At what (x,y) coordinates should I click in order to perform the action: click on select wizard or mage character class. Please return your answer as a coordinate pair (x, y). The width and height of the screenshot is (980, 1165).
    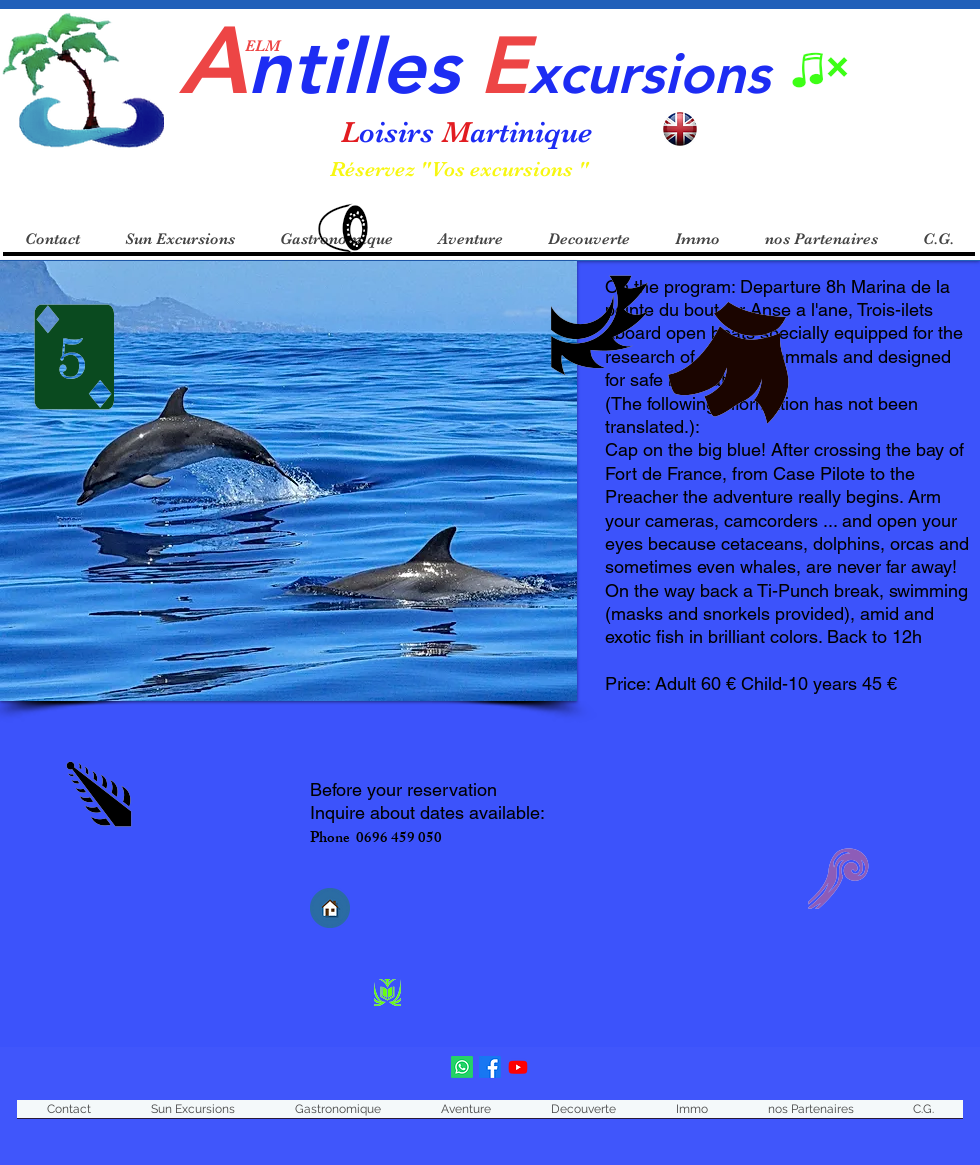
    Looking at the image, I should click on (838, 878).